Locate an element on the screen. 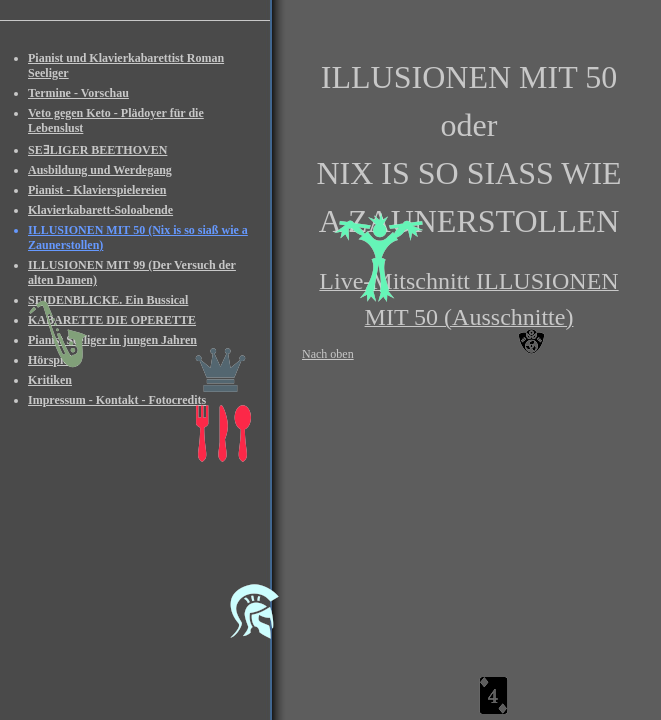 The image size is (661, 720). view nearby restaurants or dining options is located at coordinates (222, 433).